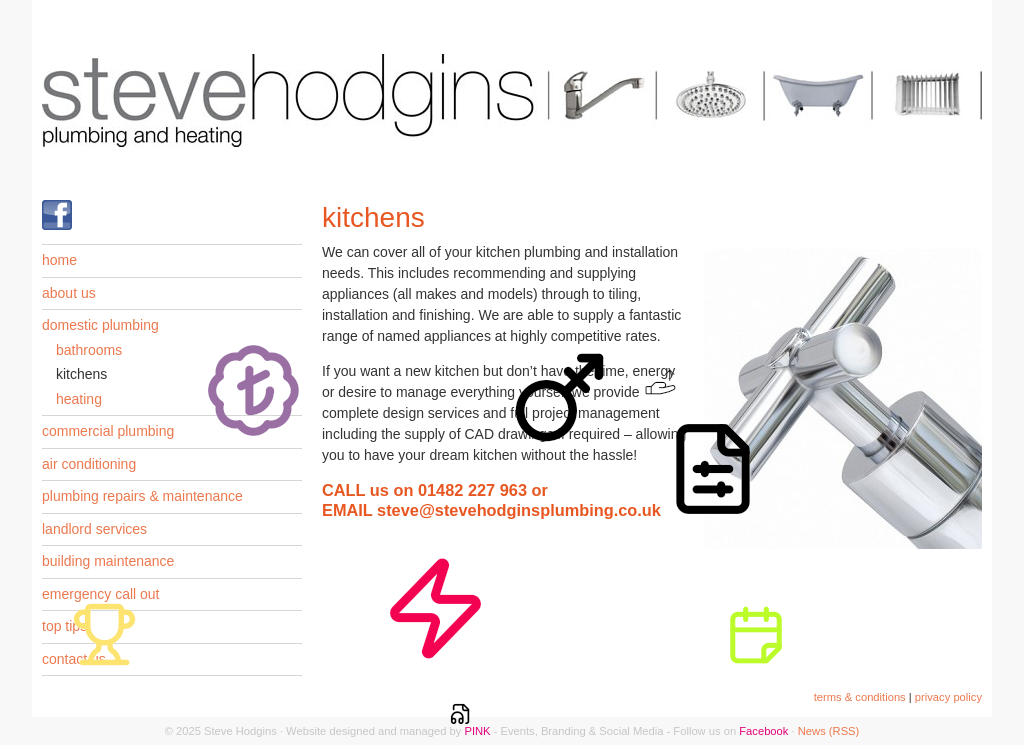 This screenshot has width=1024, height=745. What do you see at coordinates (756, 635) in the screenshot?
I see `view calendar with a note or reminder` at bounding box center [756, 635].